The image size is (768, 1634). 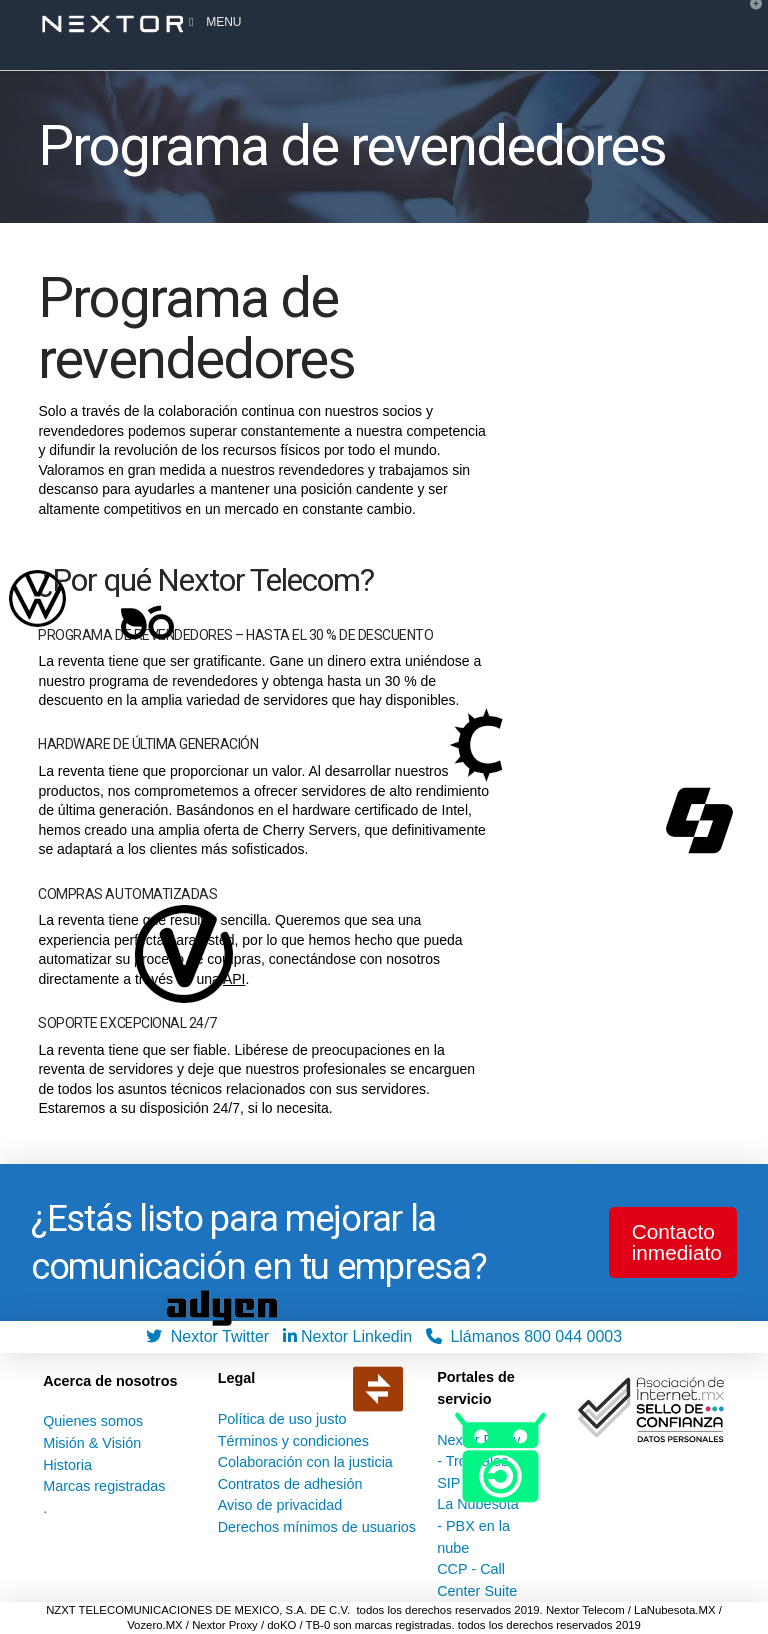 What do you see at coordinates (476, 745) in the screenshot?
I see `open stencyl game development software` at bounding box center [476, 745].